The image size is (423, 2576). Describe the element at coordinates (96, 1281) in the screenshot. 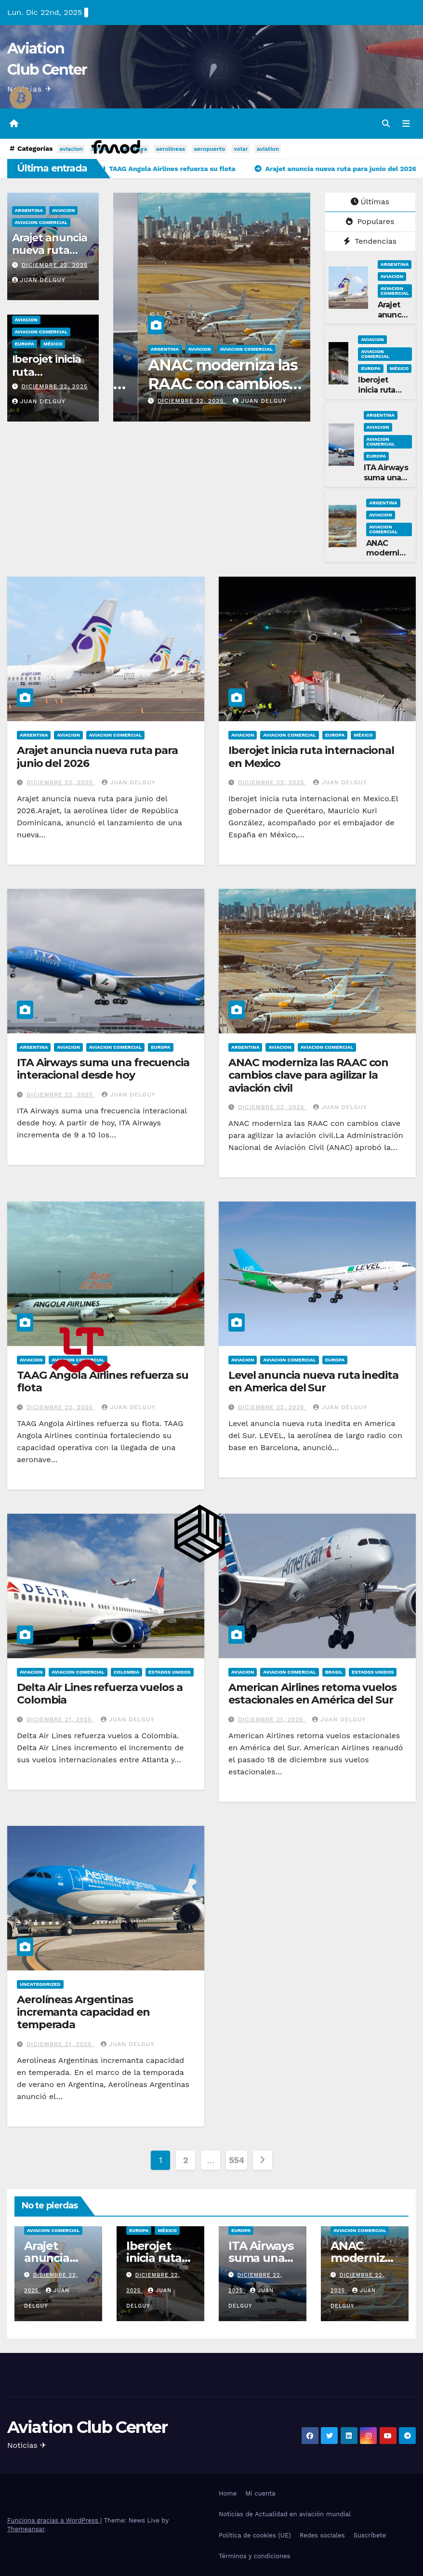

I see `visit the AutoZone website or app` at that location.